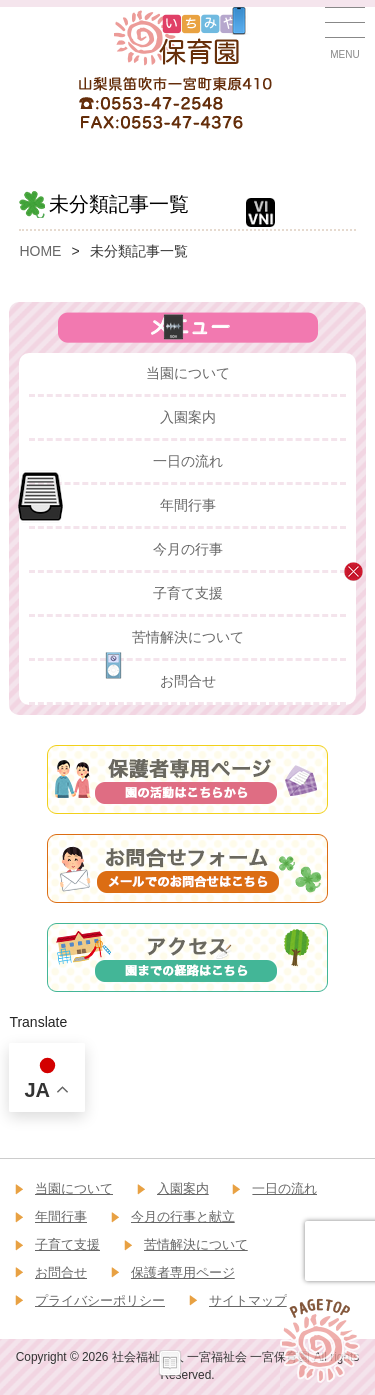  What do you see at coordinates (260, 212) in the screenshot?
I see `switch to vietnamese keyboard input (vni encoding)` at bounding box center [260, 212].